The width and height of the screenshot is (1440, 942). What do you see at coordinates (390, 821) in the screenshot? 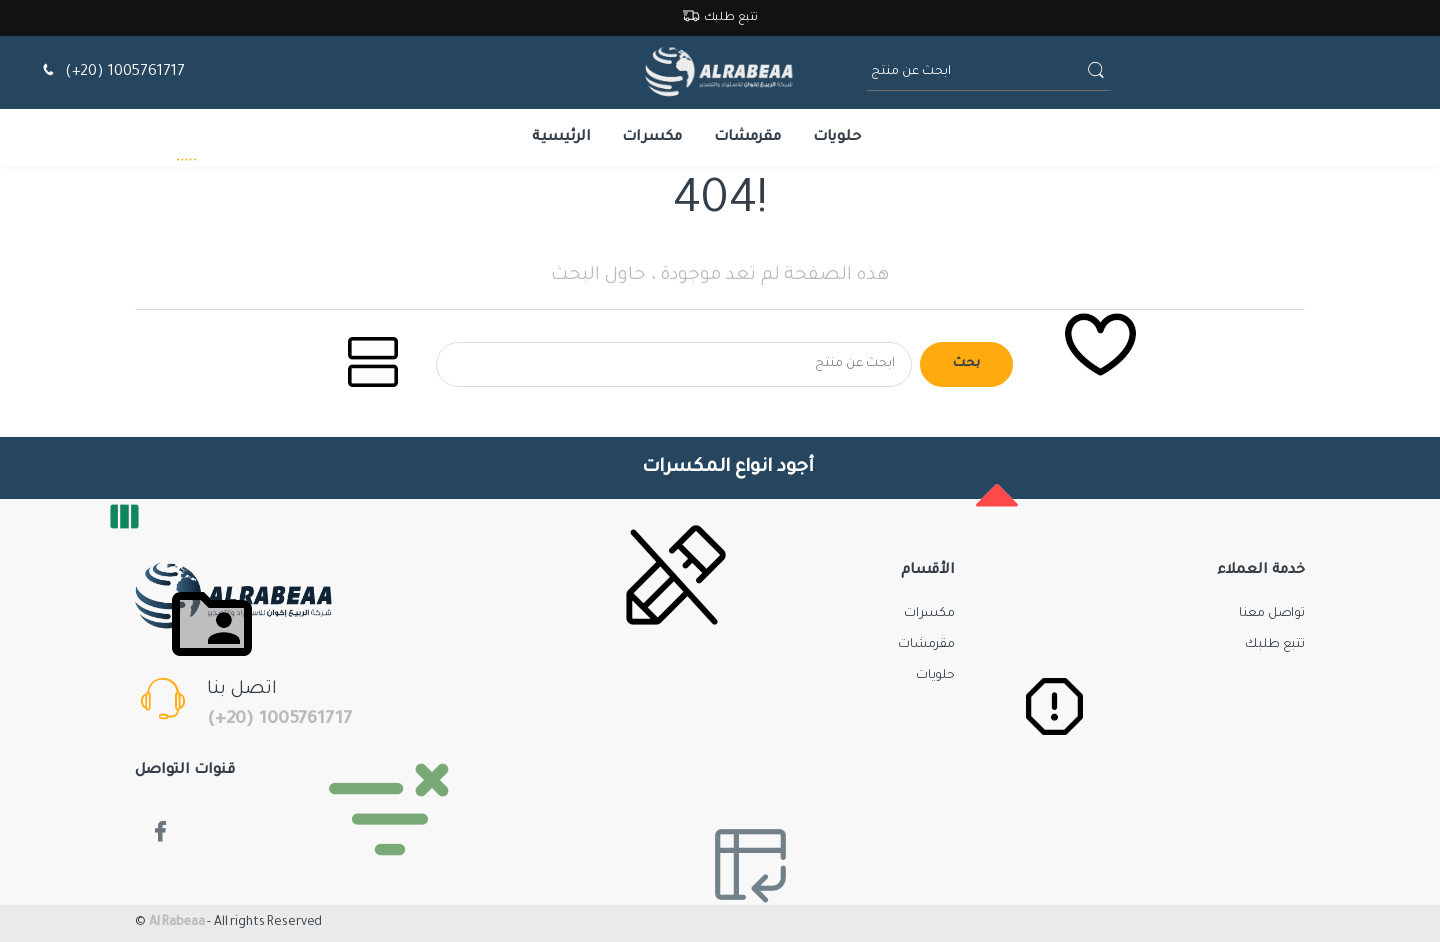
I see `remove or clear active filters` at bounding box center [390, 821].